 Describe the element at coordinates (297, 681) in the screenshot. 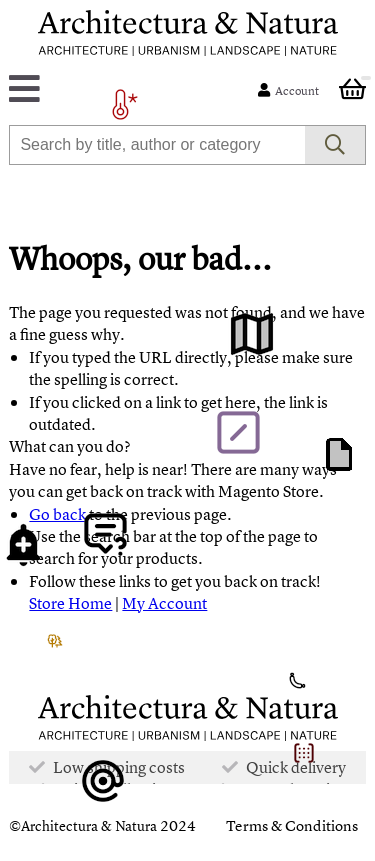

I see `food category or cuisine filter` at that location.